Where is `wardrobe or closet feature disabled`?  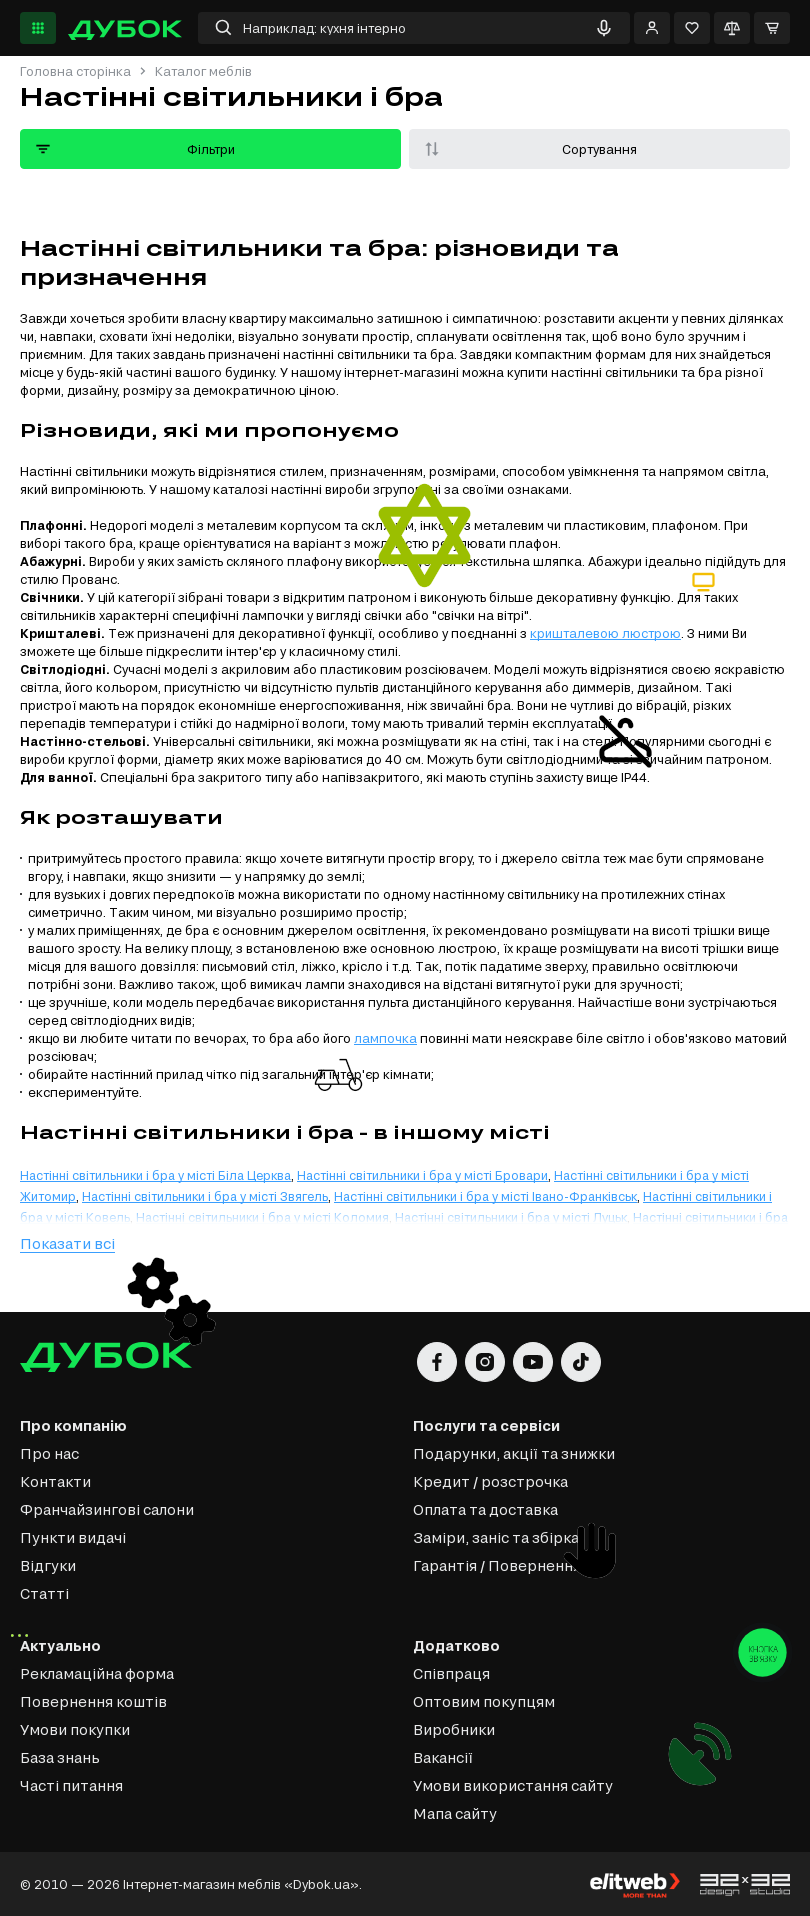
wardrobe or closet feature disabled is located at coordinates (625, 741).